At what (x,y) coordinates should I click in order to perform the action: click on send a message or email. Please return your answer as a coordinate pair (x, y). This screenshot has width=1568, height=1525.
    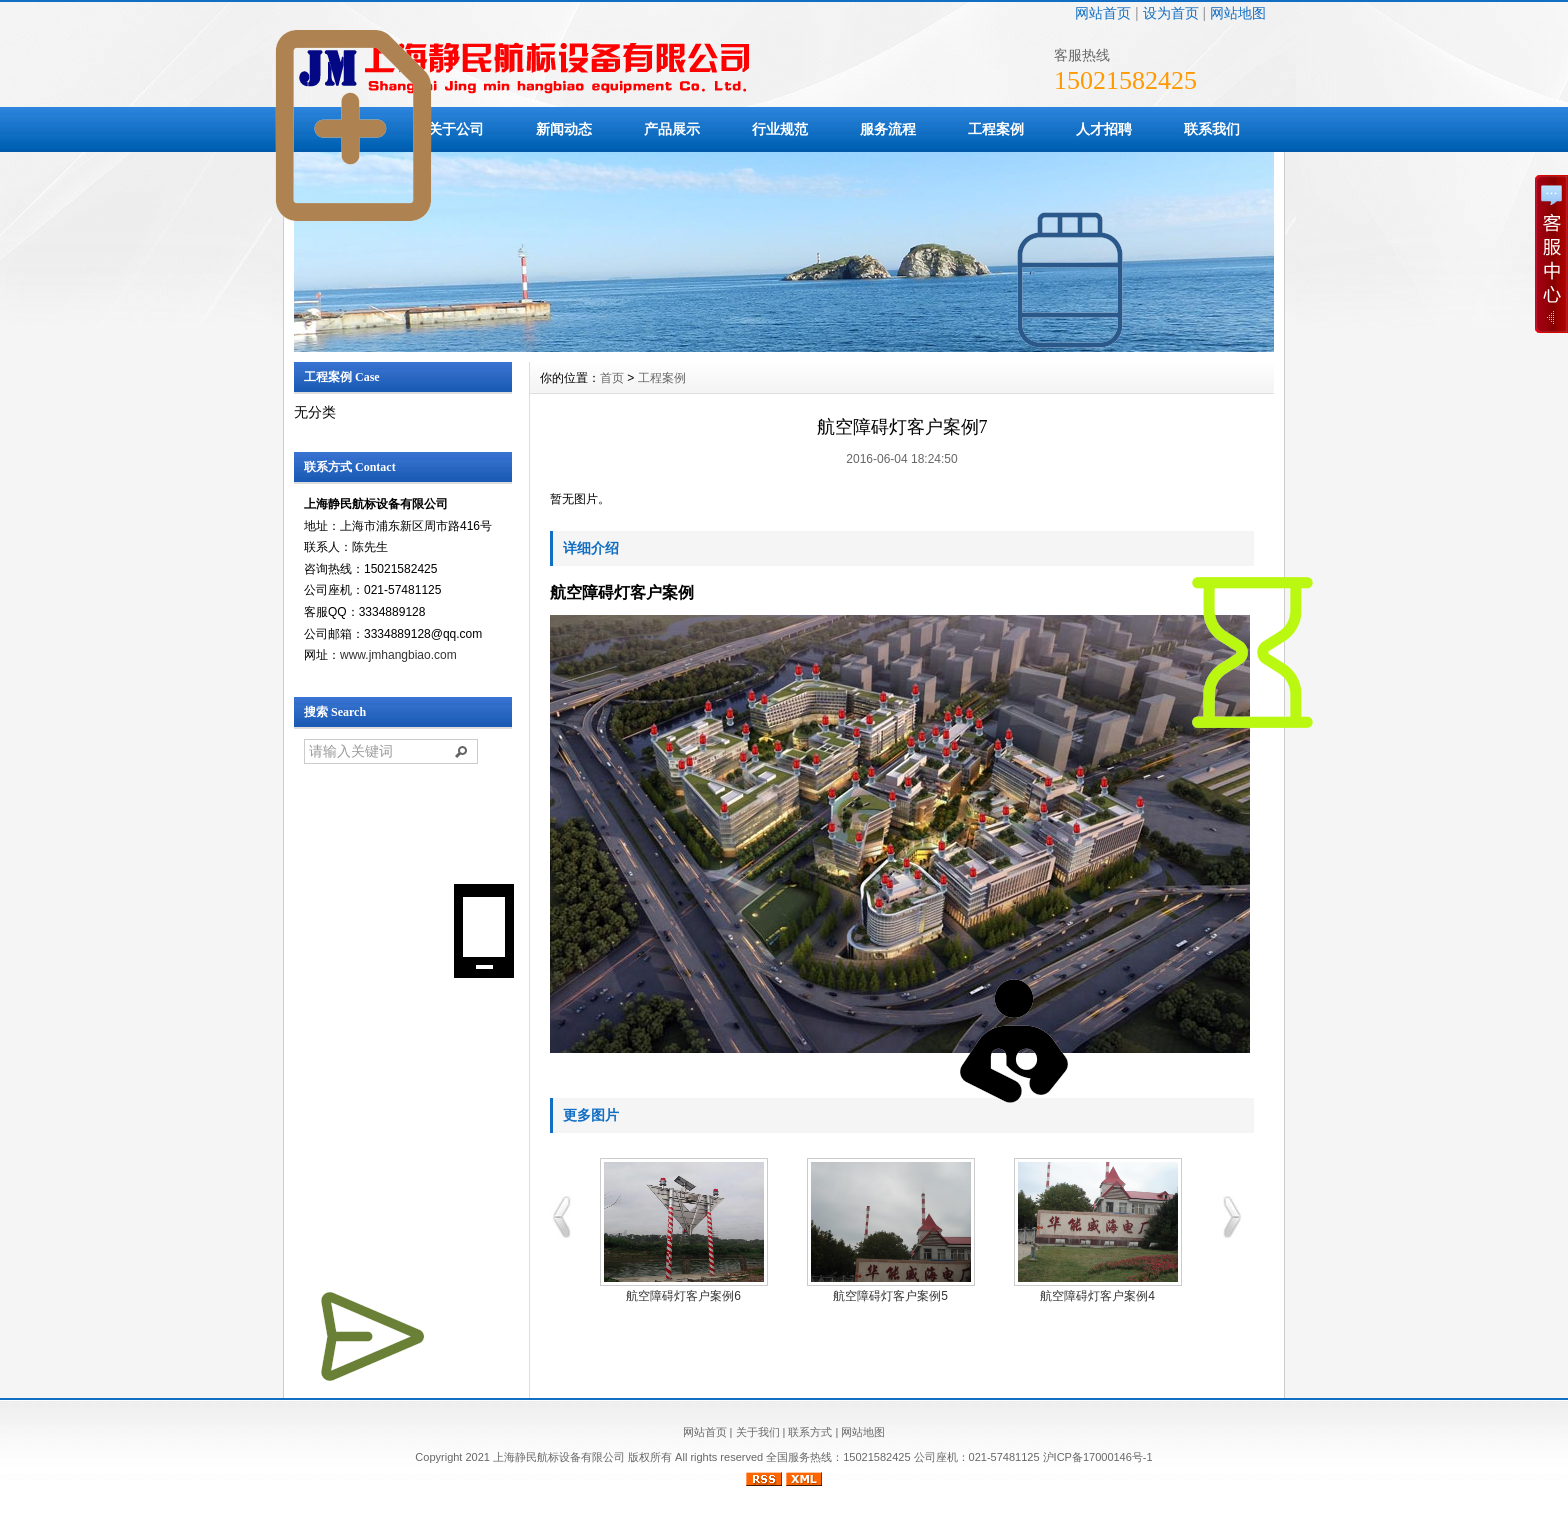
    Looking at the image, I should click on (372, 1336).